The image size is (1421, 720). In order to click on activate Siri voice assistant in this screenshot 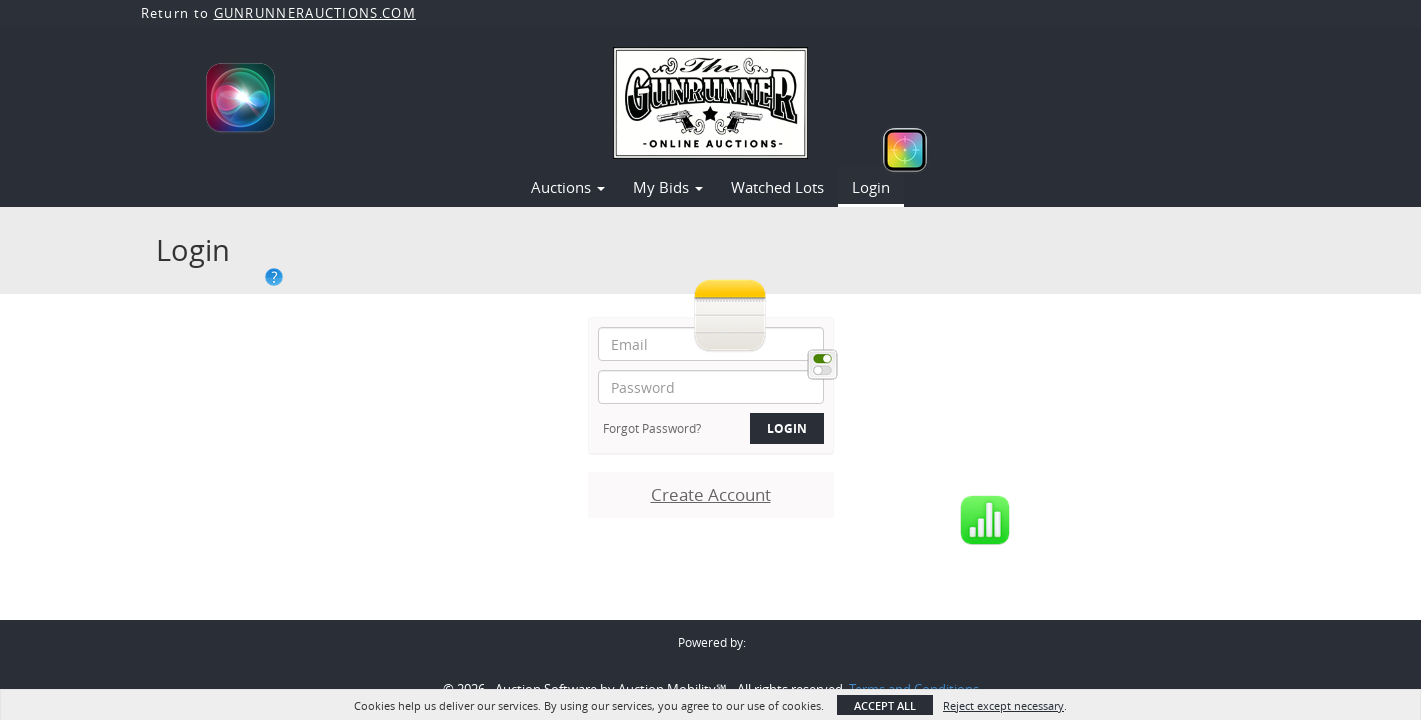, I will do `click(240, 97)`.